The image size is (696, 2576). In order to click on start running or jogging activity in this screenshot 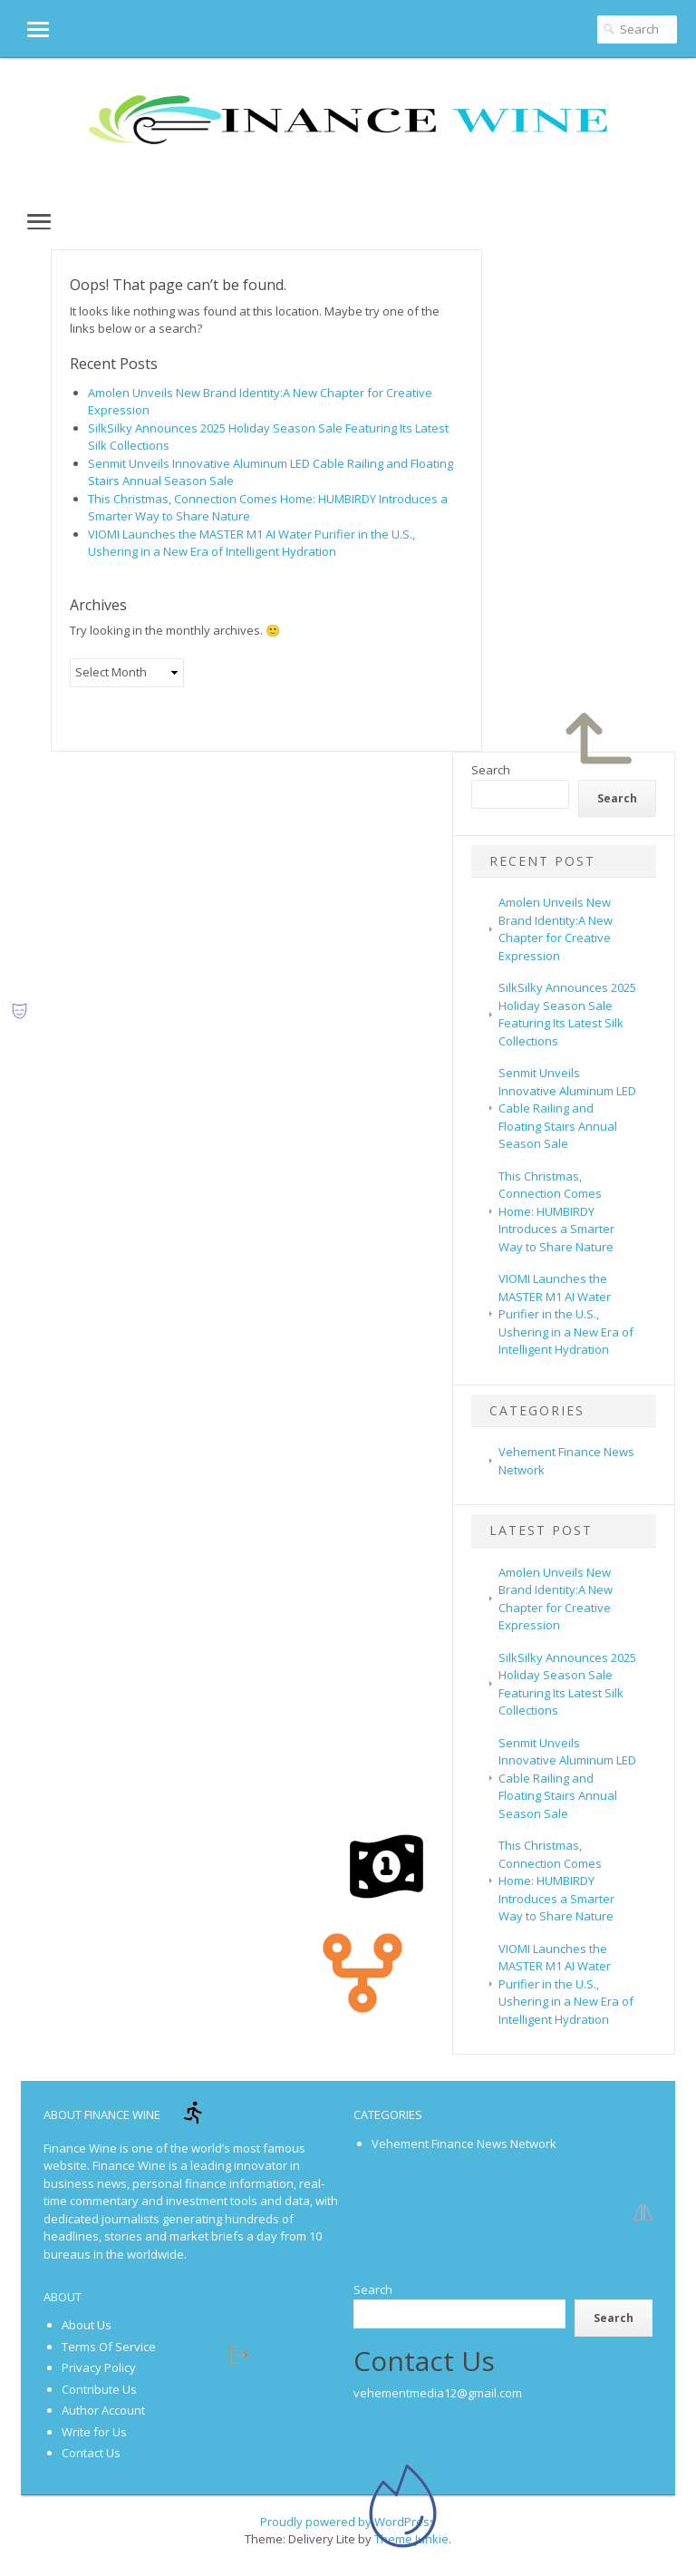, I will do `click(194, 2113)`.